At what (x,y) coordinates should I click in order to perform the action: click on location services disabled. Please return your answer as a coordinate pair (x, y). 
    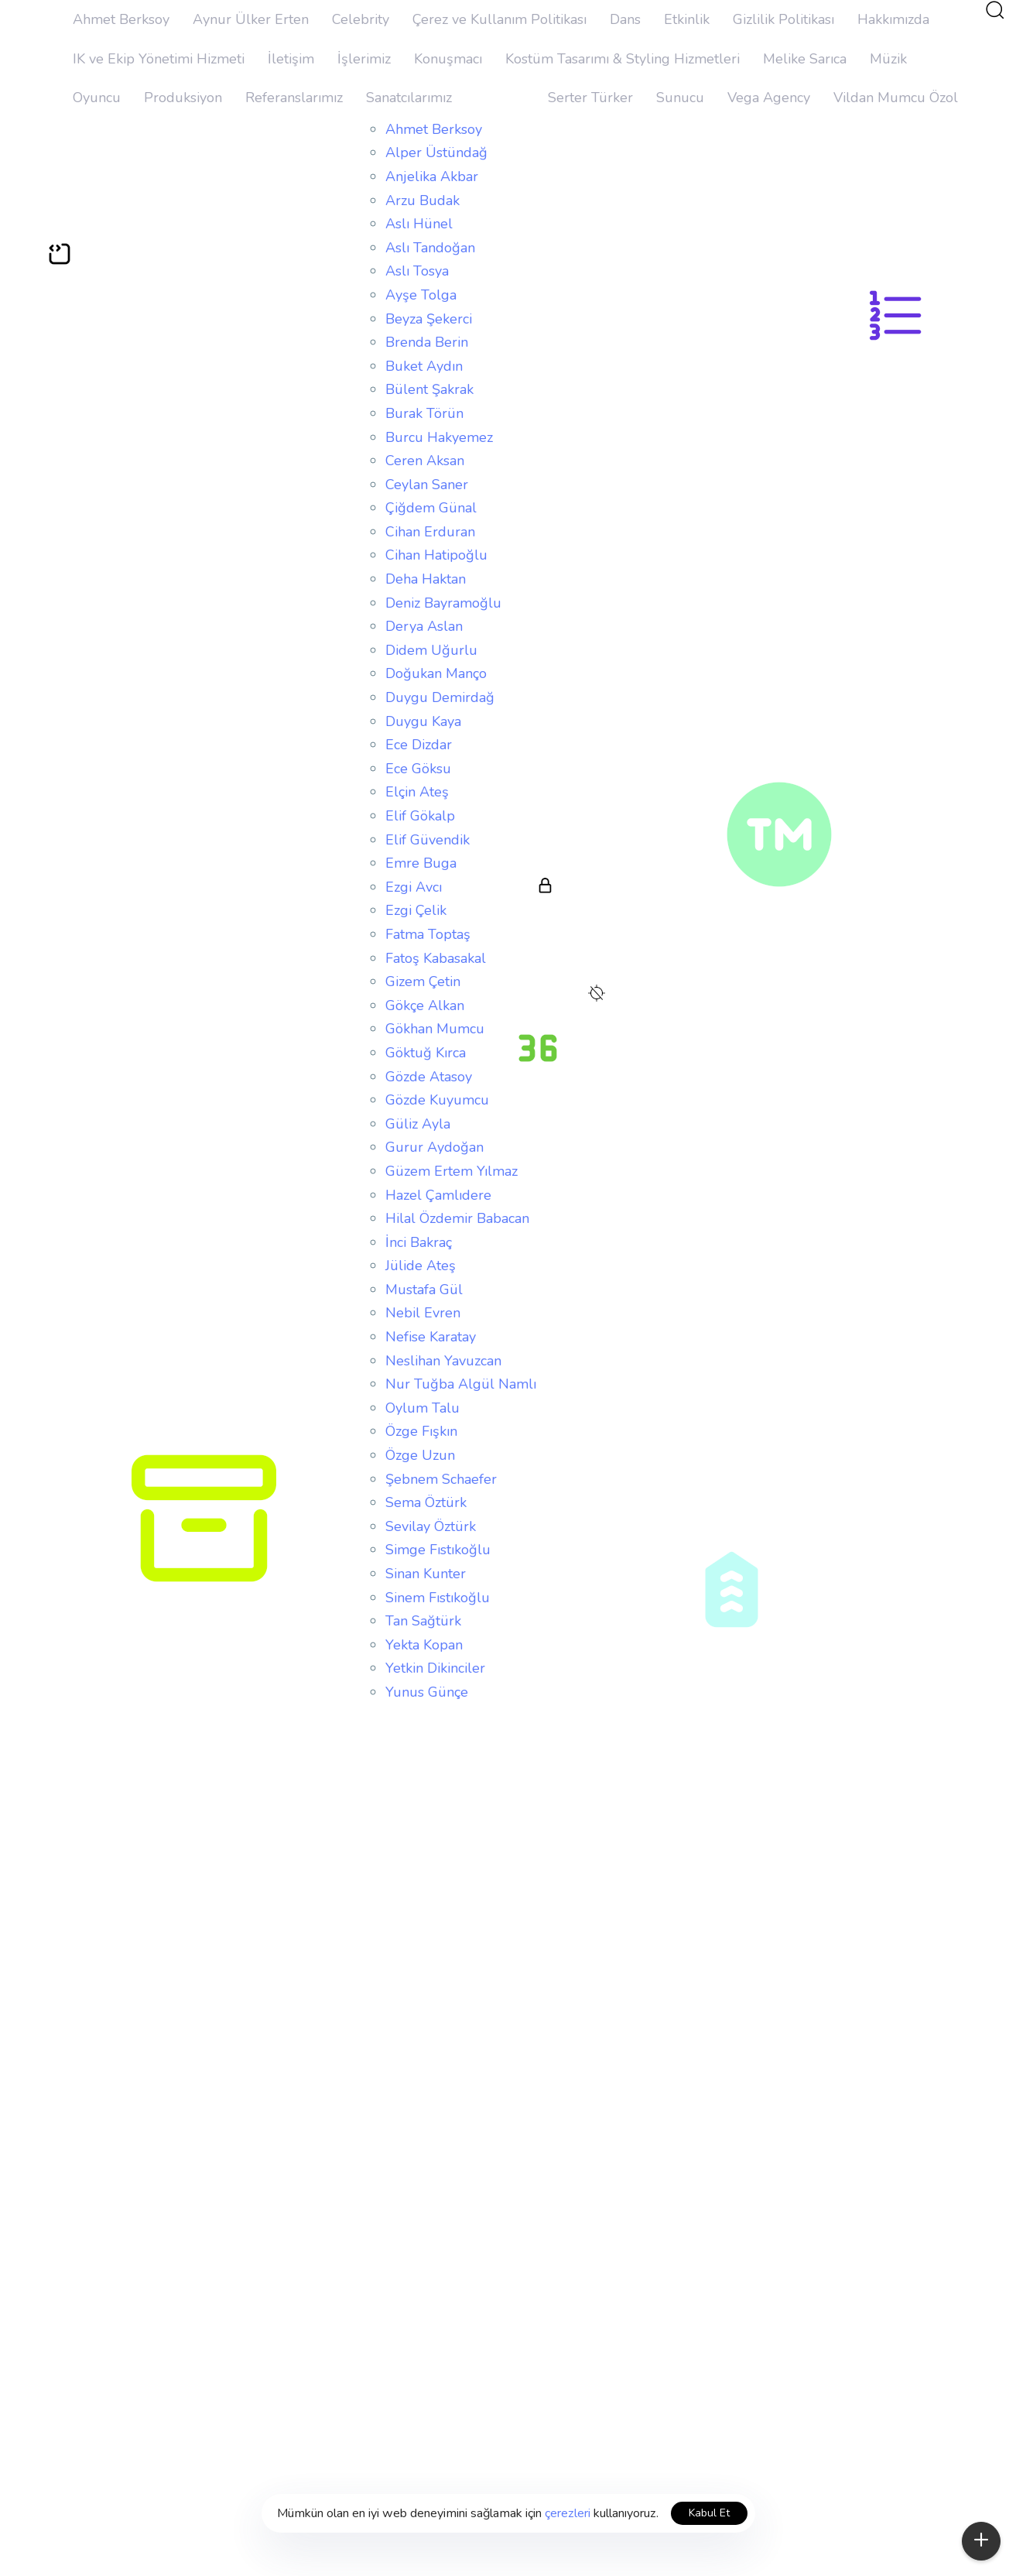
    Looking at the image, I should click on (597, 993).